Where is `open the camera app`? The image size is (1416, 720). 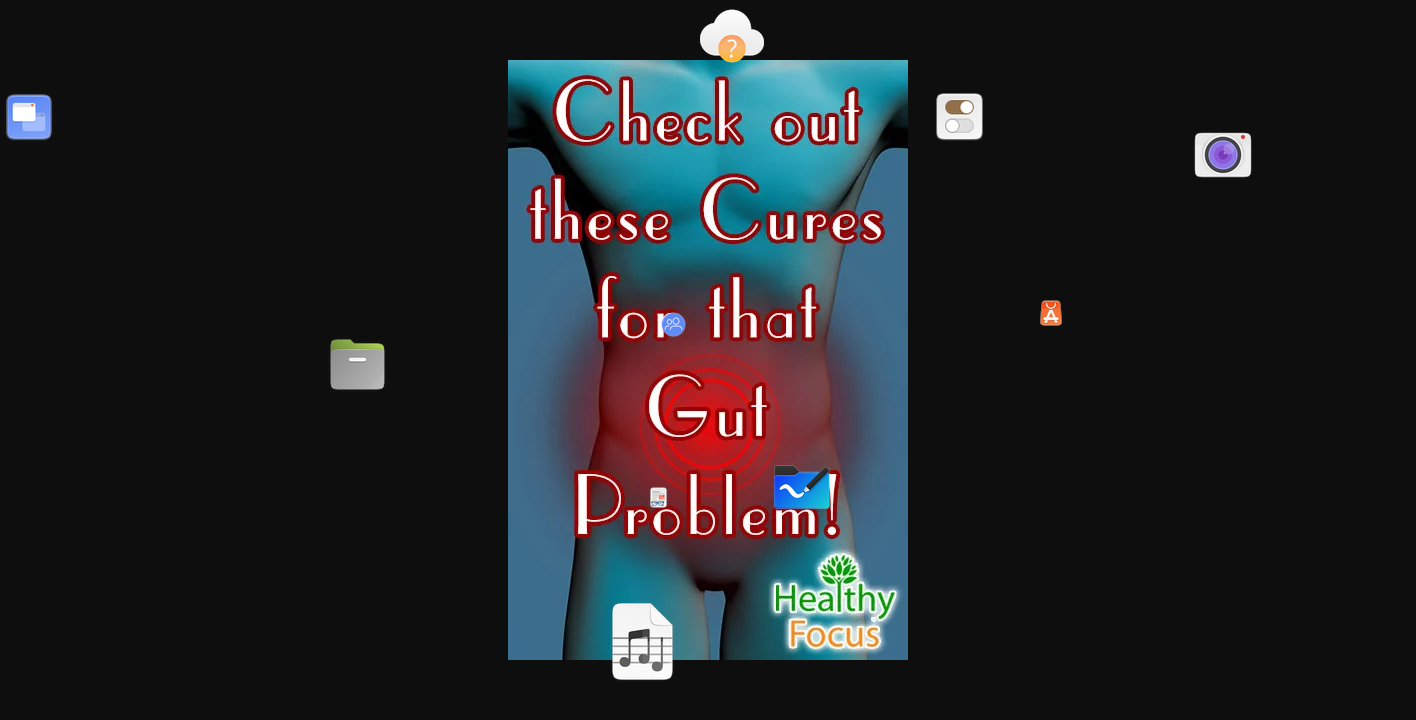 open the camera app is located at coordinates (1223, 155).